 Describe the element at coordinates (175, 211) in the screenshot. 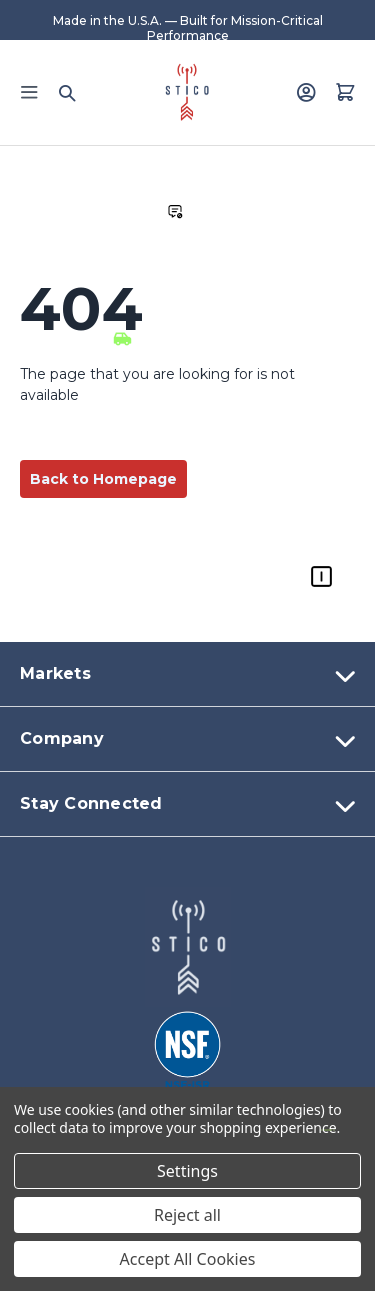

I see `cancel or delete a message` at that location.